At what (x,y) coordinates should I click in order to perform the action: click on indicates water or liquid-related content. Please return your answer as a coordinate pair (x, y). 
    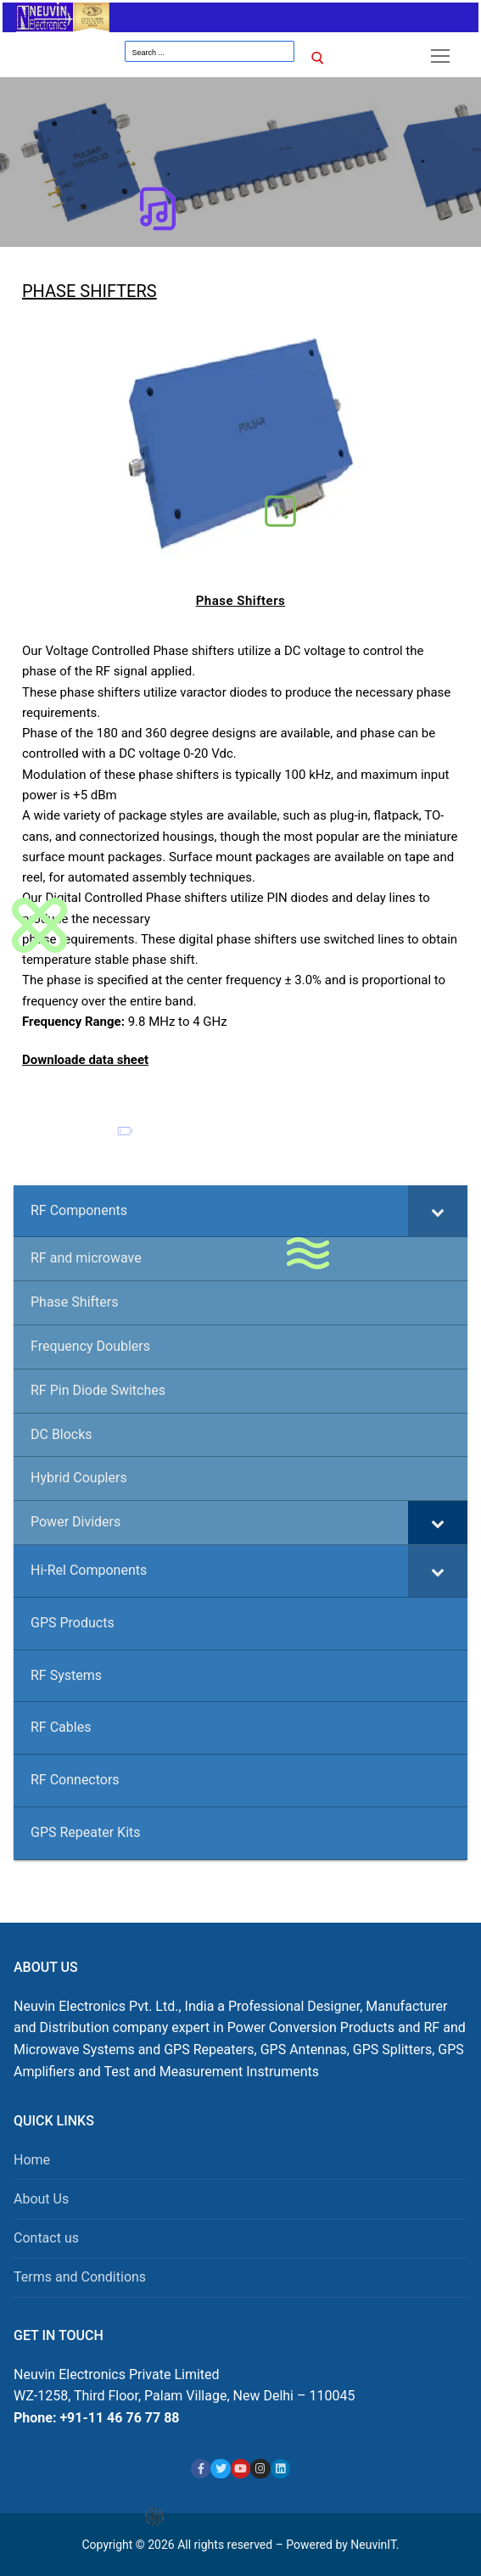
    Looking at the image, I should click on (308, 1253).